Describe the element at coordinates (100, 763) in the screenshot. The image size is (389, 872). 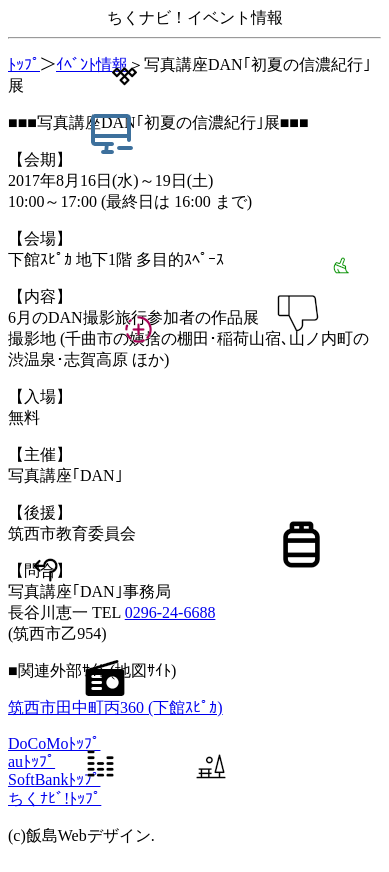
I see `view column chart or bar graph data` at that location.